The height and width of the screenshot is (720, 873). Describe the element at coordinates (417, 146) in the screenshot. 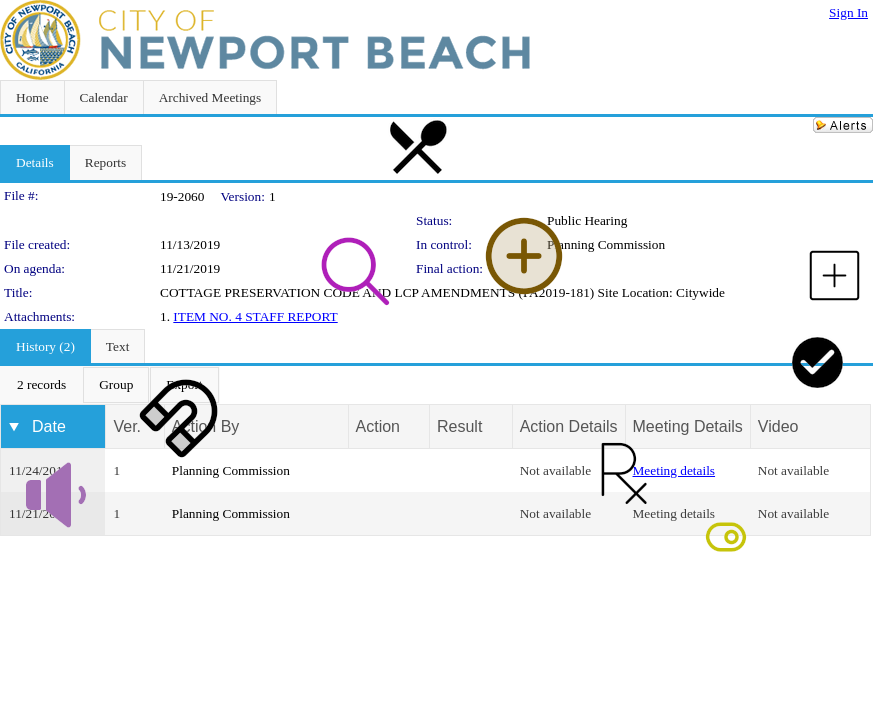

I see `find nearby restaurants` at that location.